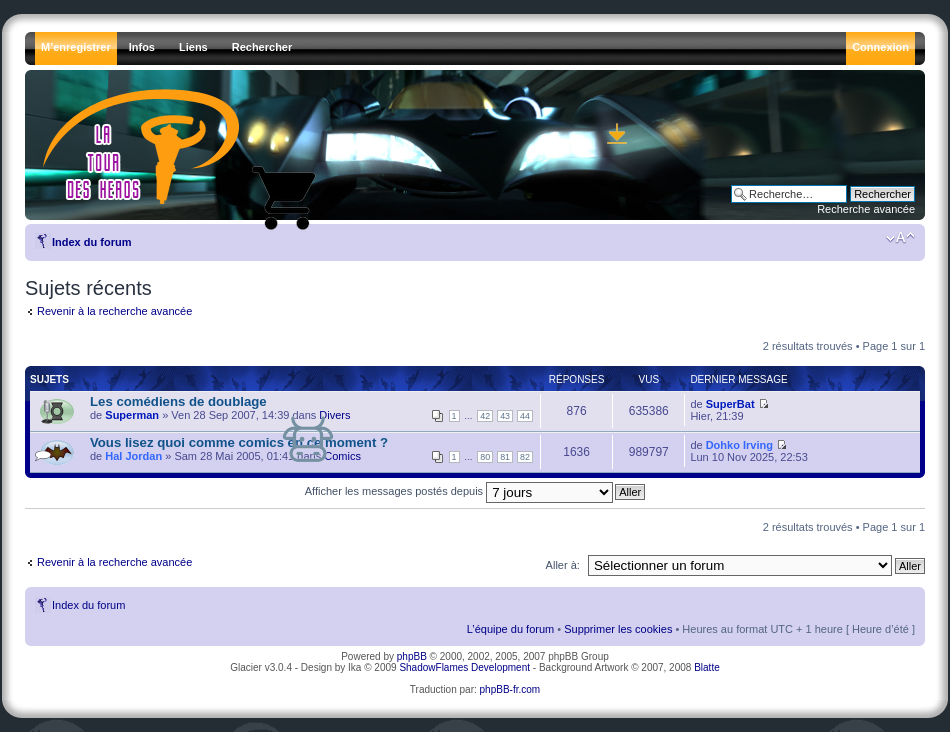  What do you see at coordinates (617, 134) in the screenshot?
I see `download a file` at bounding box center [617, 134].